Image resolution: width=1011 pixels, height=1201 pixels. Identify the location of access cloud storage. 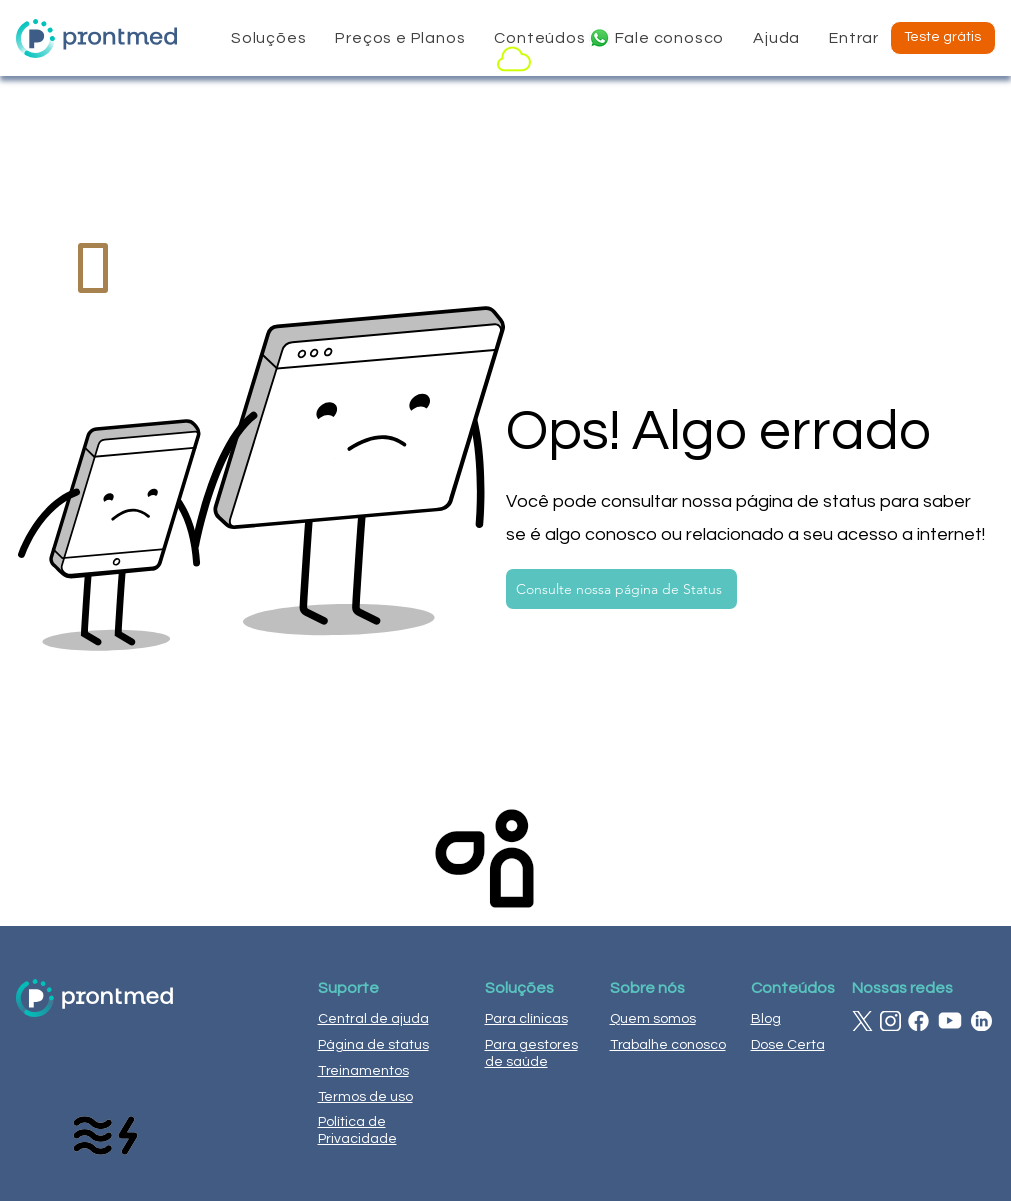
(514, 60).